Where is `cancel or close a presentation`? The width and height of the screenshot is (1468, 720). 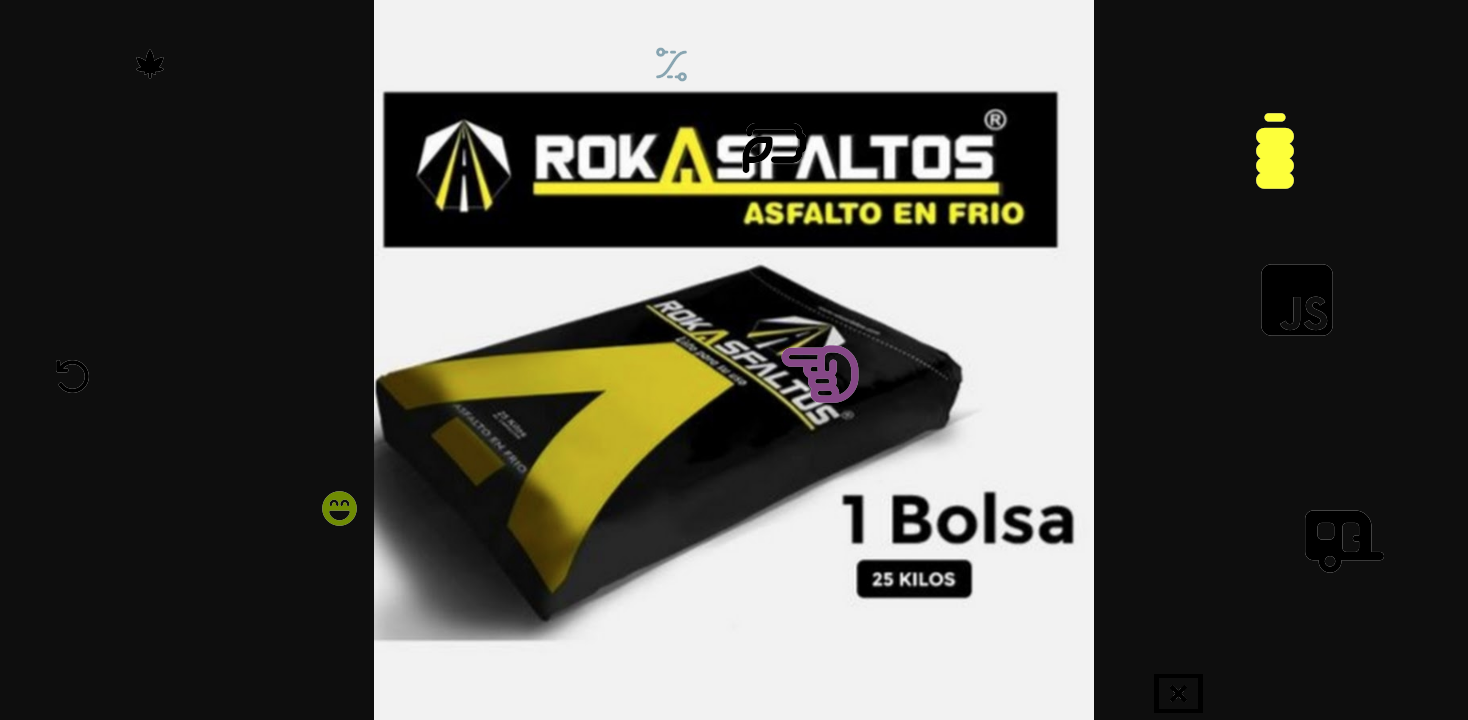
cancel or close a presentation is located at coordinates (1178, 693).